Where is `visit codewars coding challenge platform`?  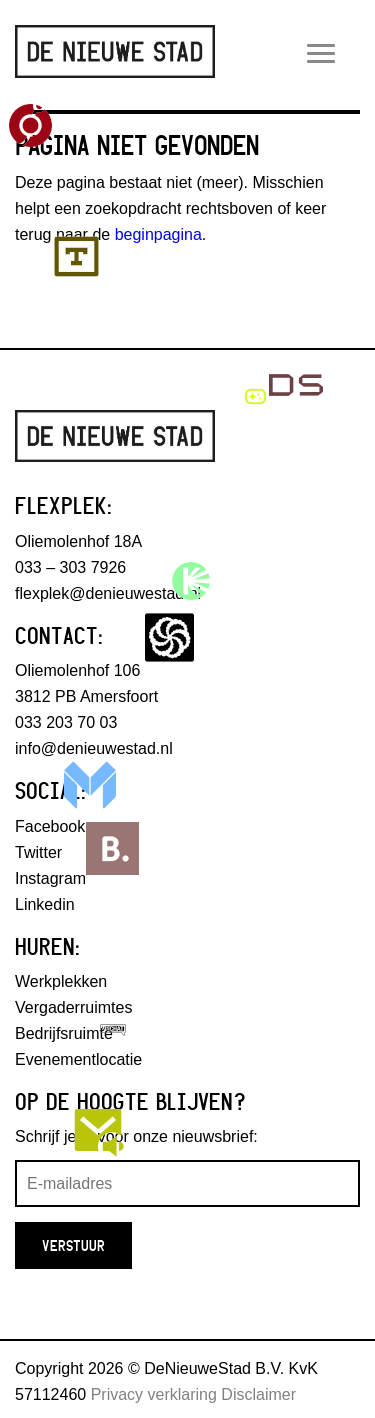
visit codewars coding challenge platform is located at coordinates (169, 637).